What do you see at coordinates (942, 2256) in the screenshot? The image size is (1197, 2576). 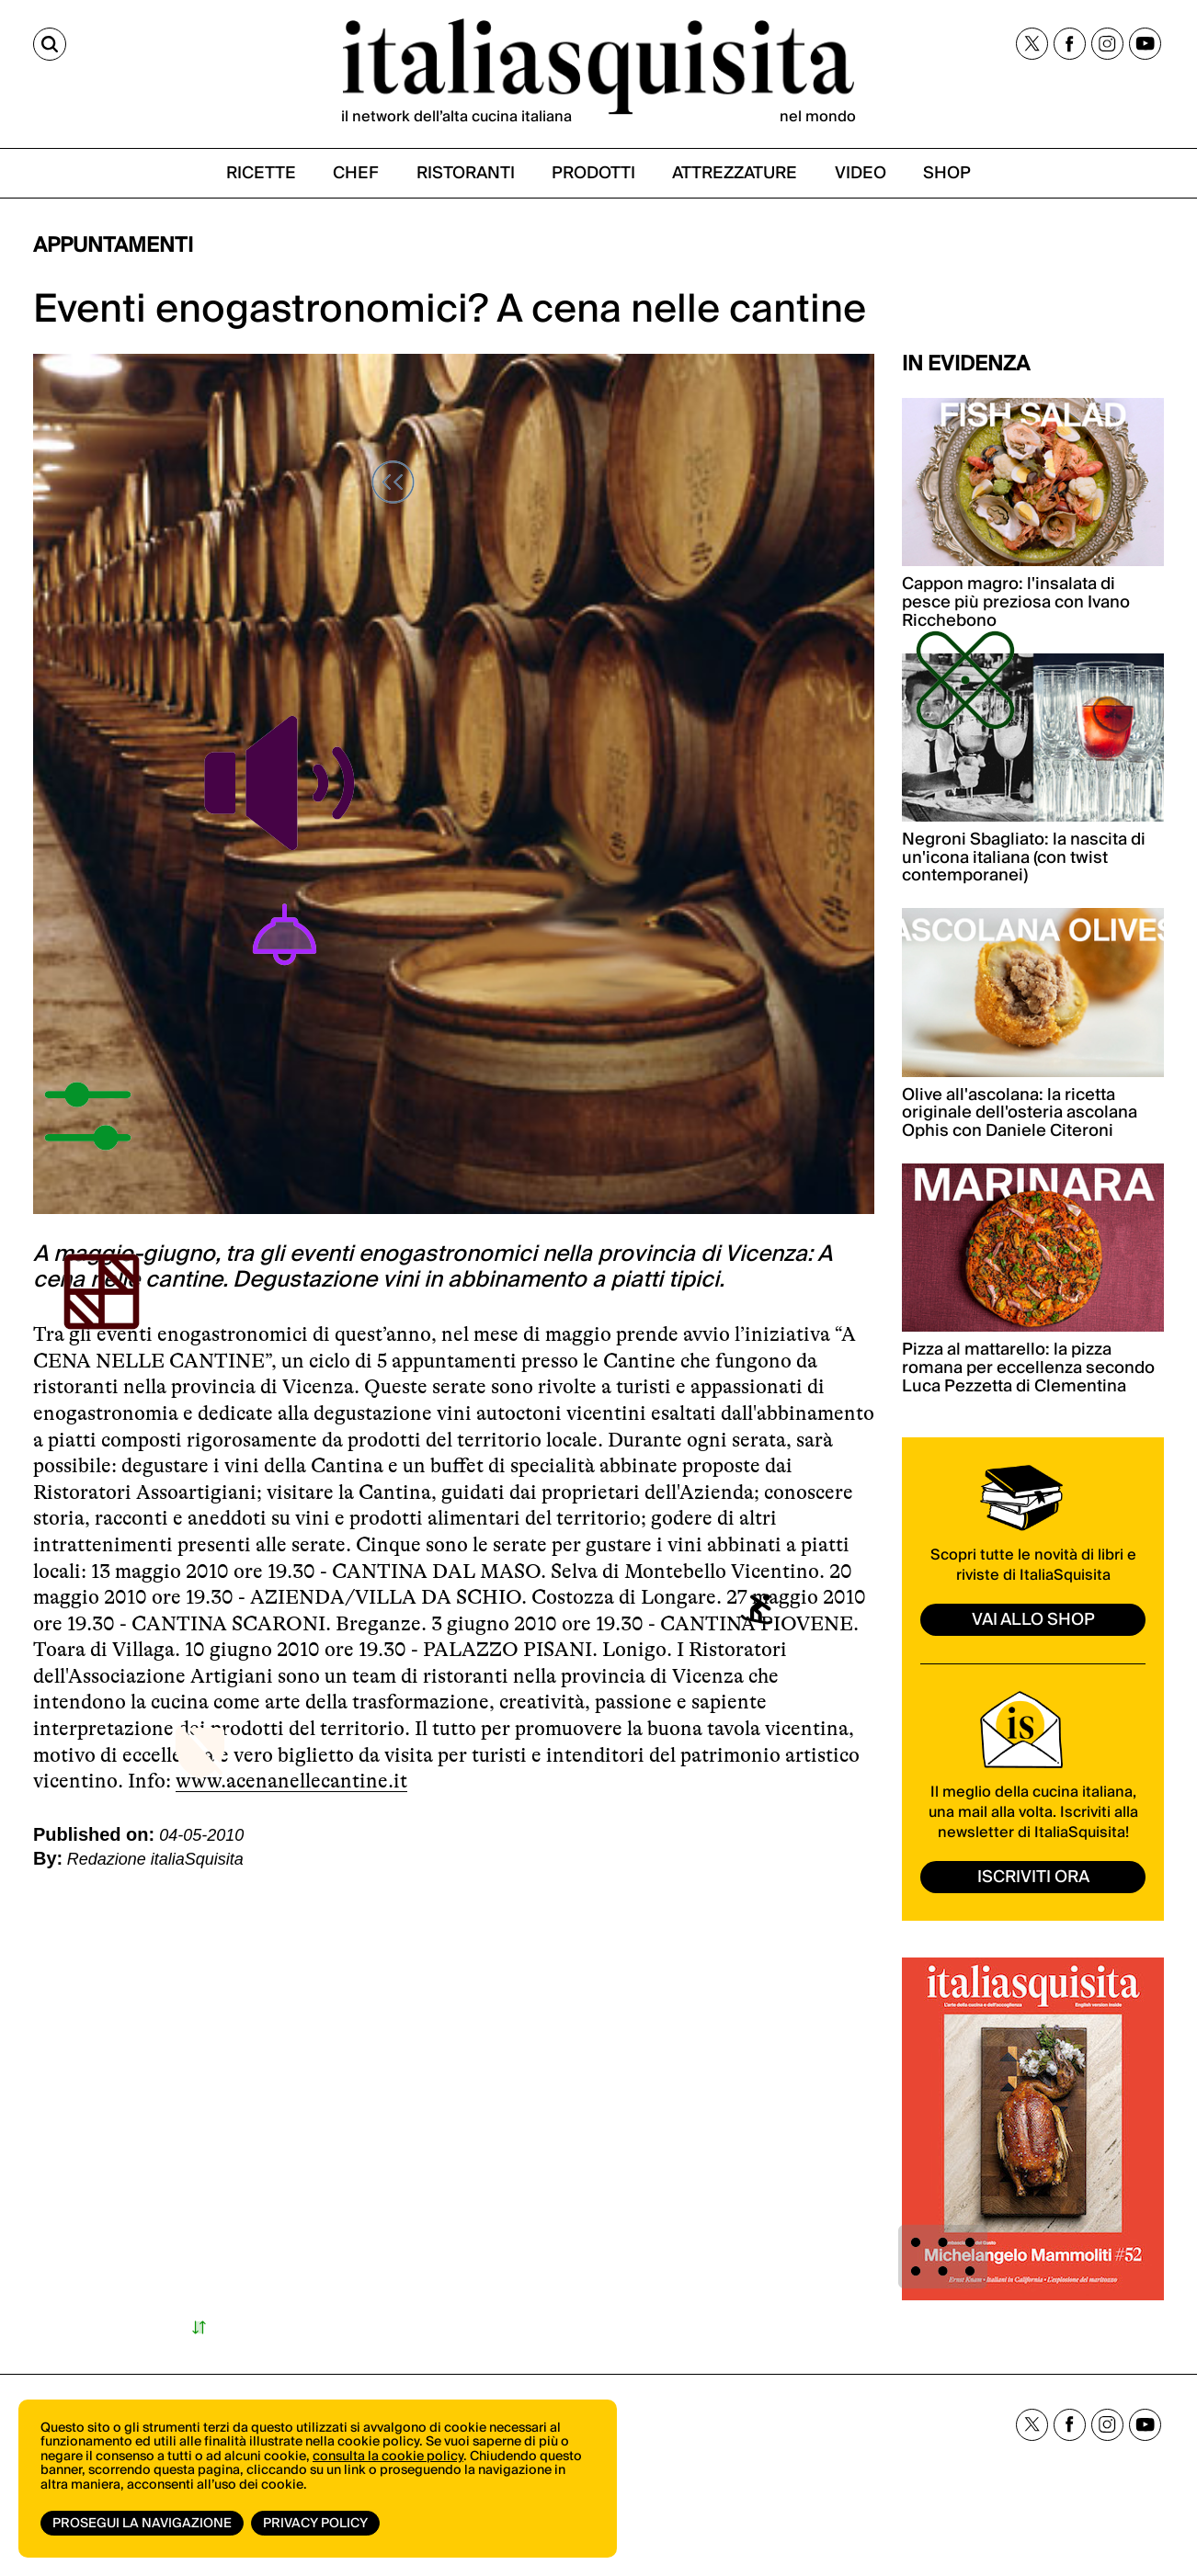 I see `drag to reorder or rearrange items` at bounding box center [942, 2256].